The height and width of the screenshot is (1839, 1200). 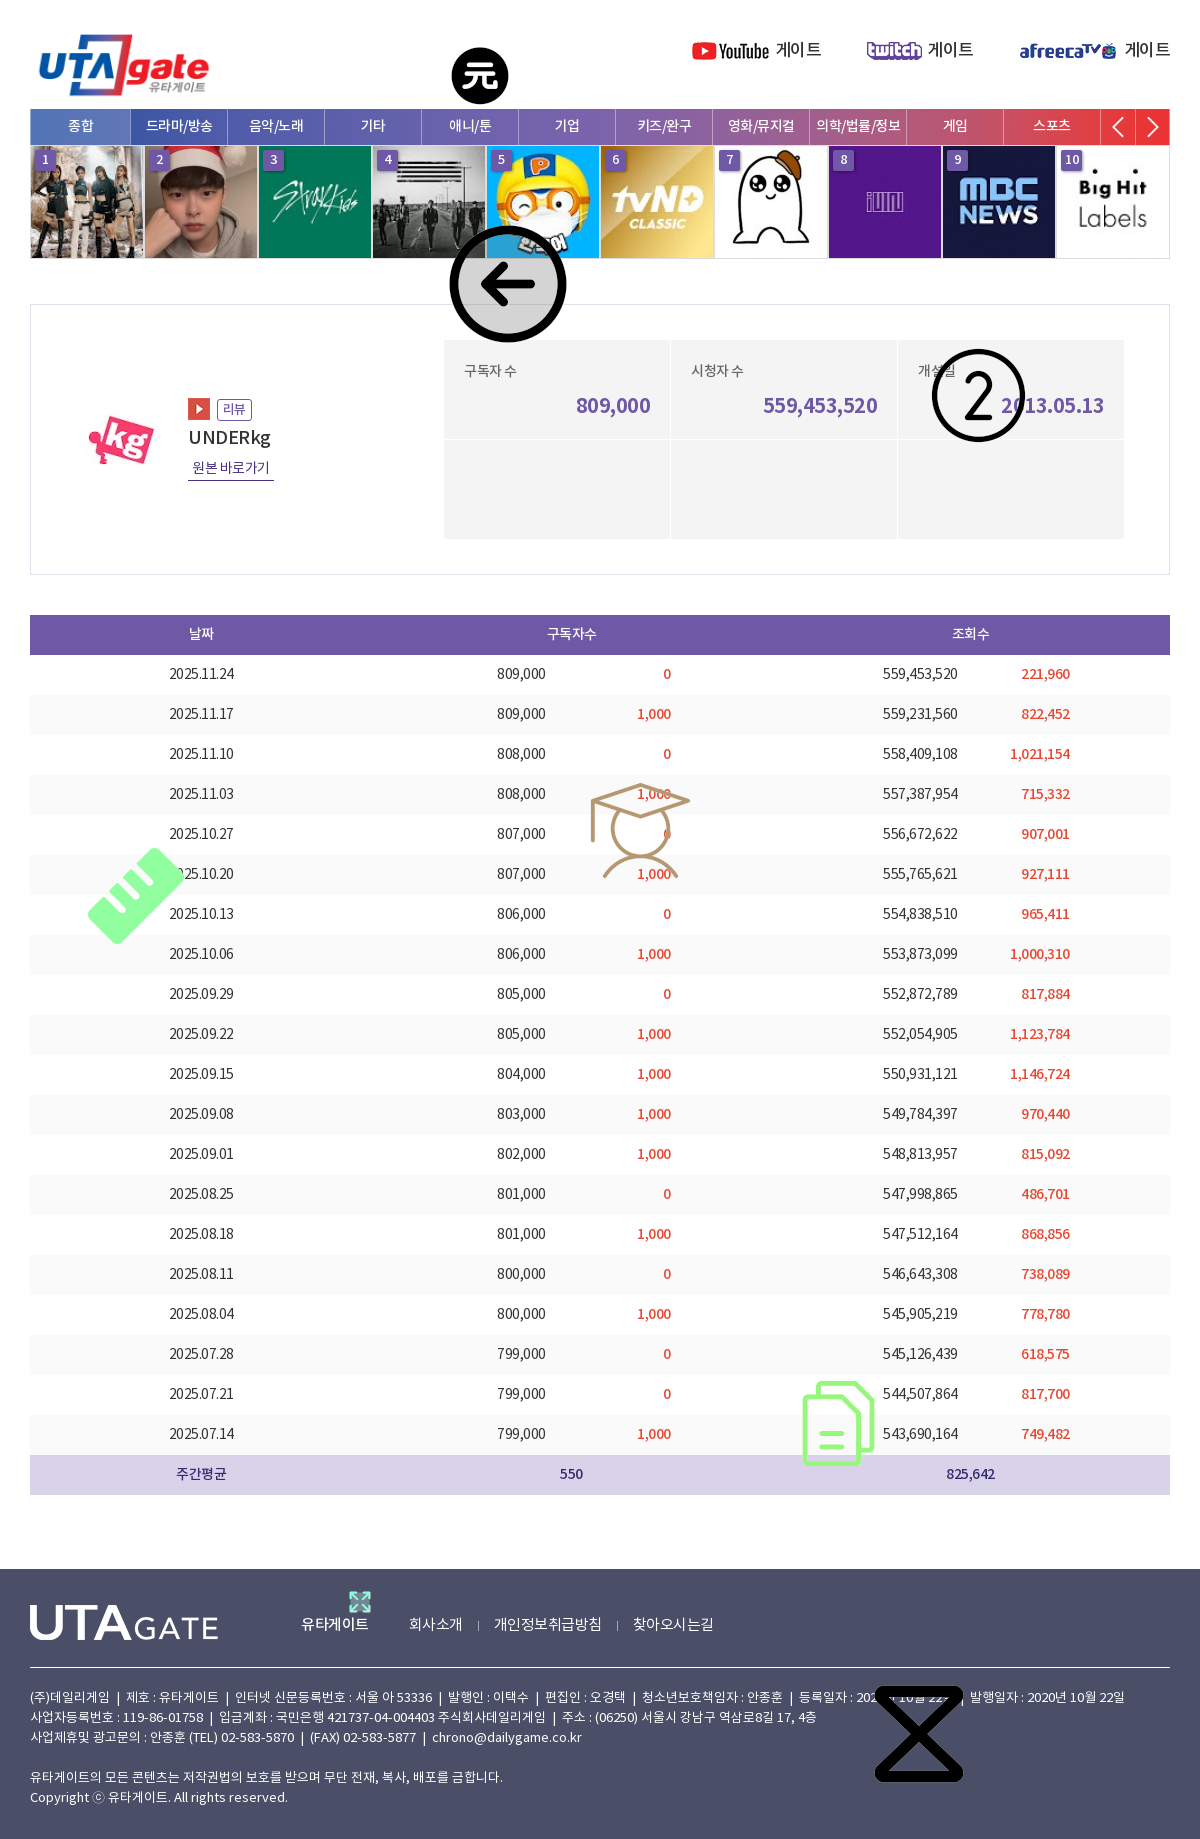 What do you see at coordinates (838, 1423) in the screenshot?
I see `view all files` at bounding box center [838, 1423].